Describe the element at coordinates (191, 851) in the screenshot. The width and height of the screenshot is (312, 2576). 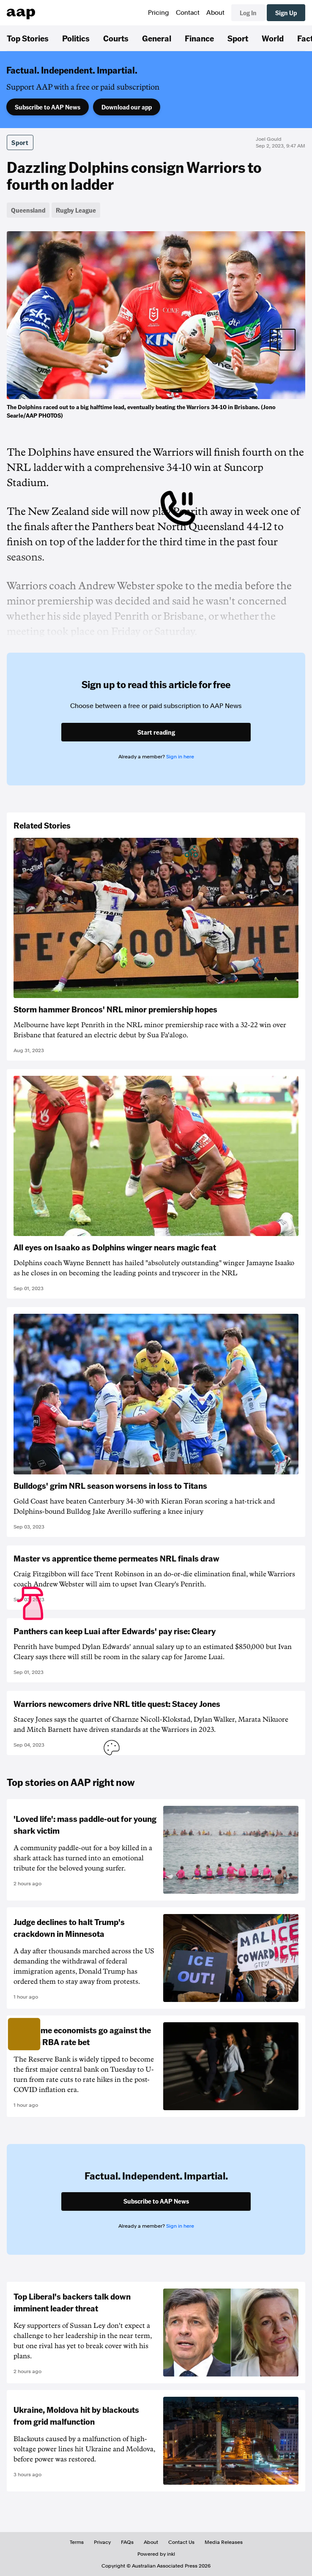
I see `access bike or cycling options` at that location.